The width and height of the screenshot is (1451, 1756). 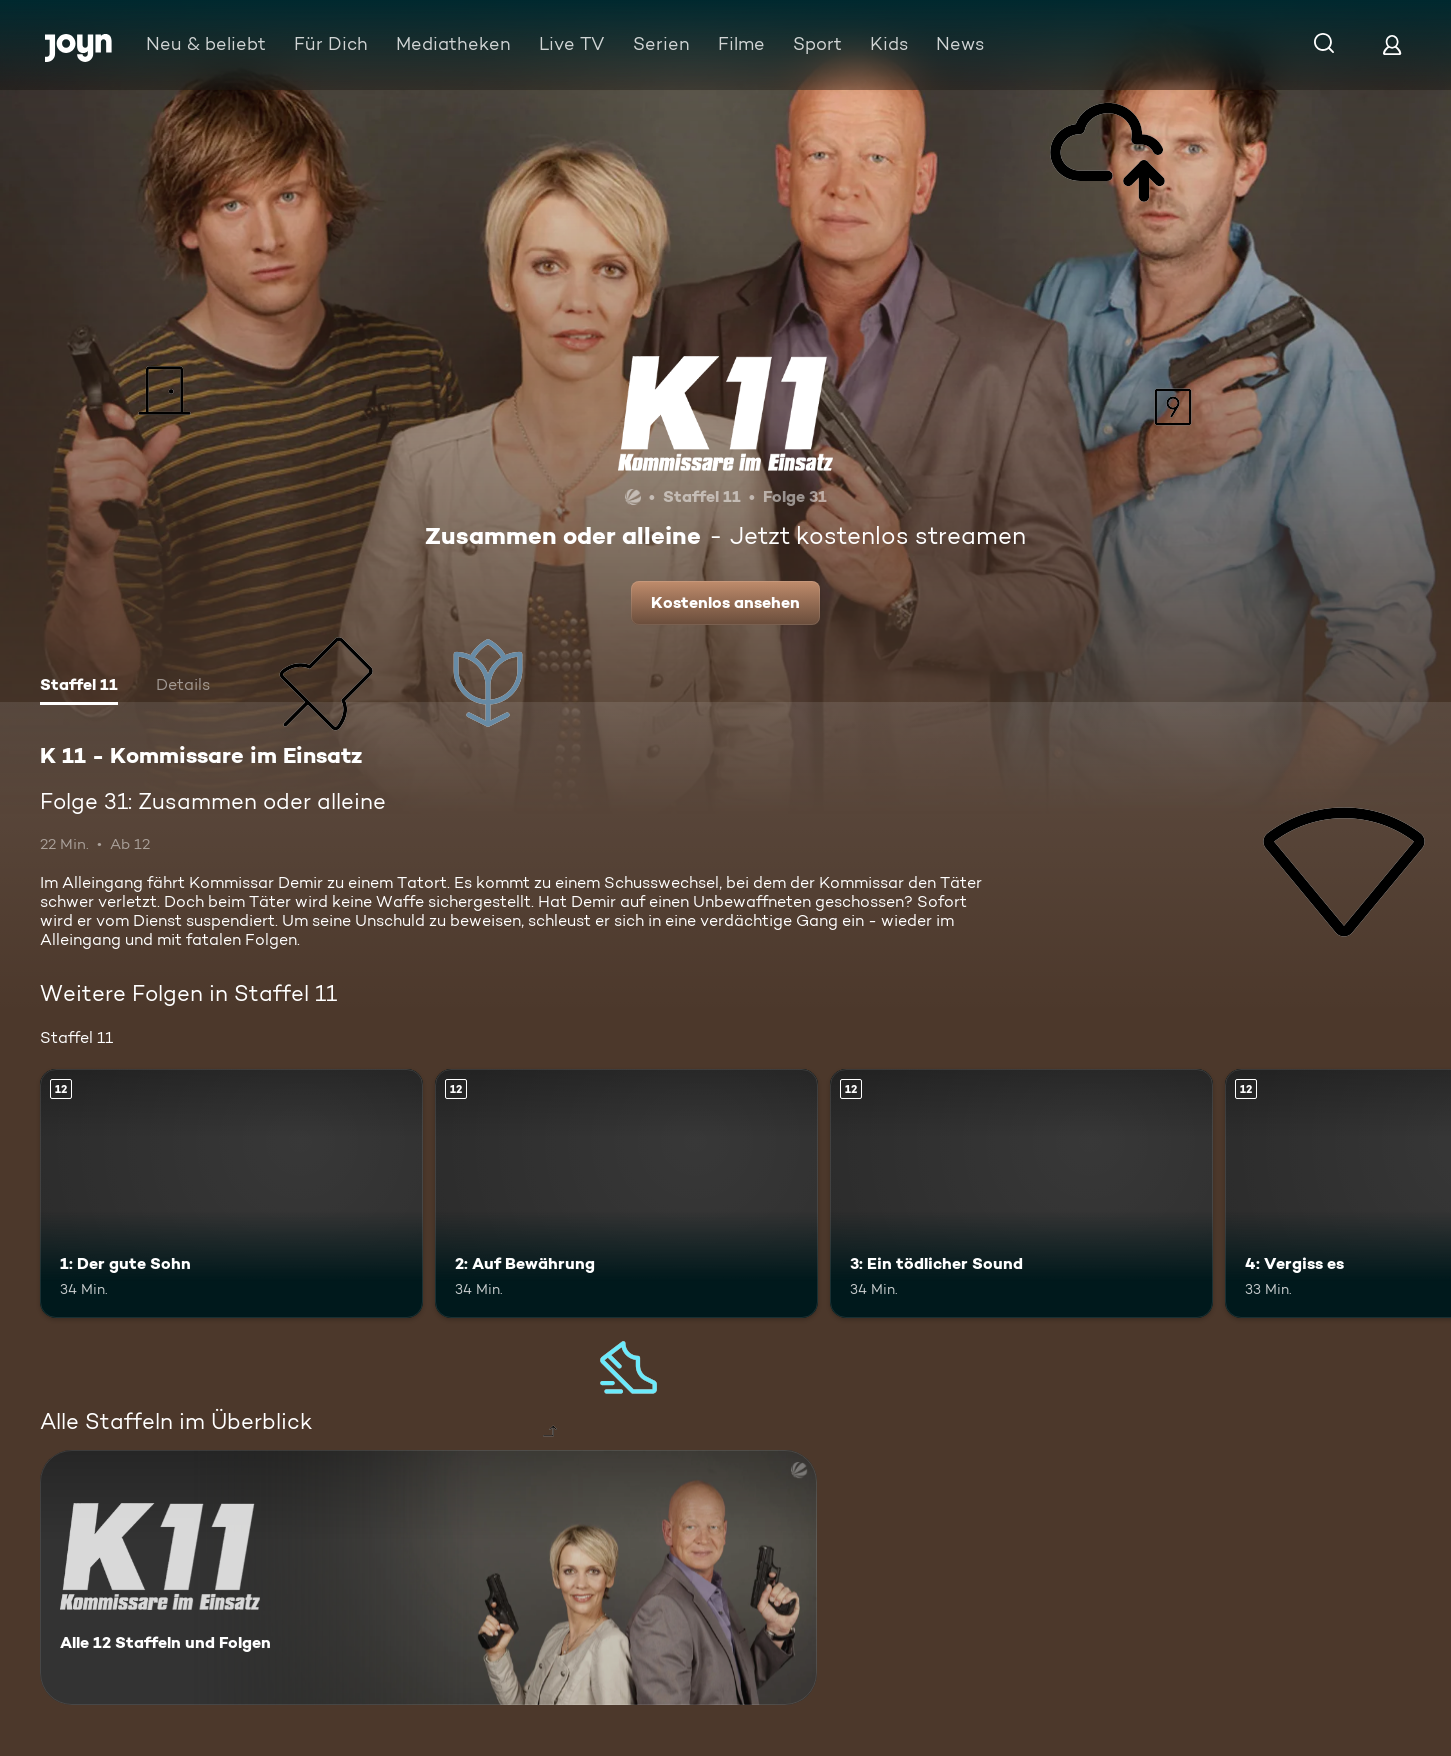 I want to click on start a running or fitness activity, so click(x=627, y=1370).